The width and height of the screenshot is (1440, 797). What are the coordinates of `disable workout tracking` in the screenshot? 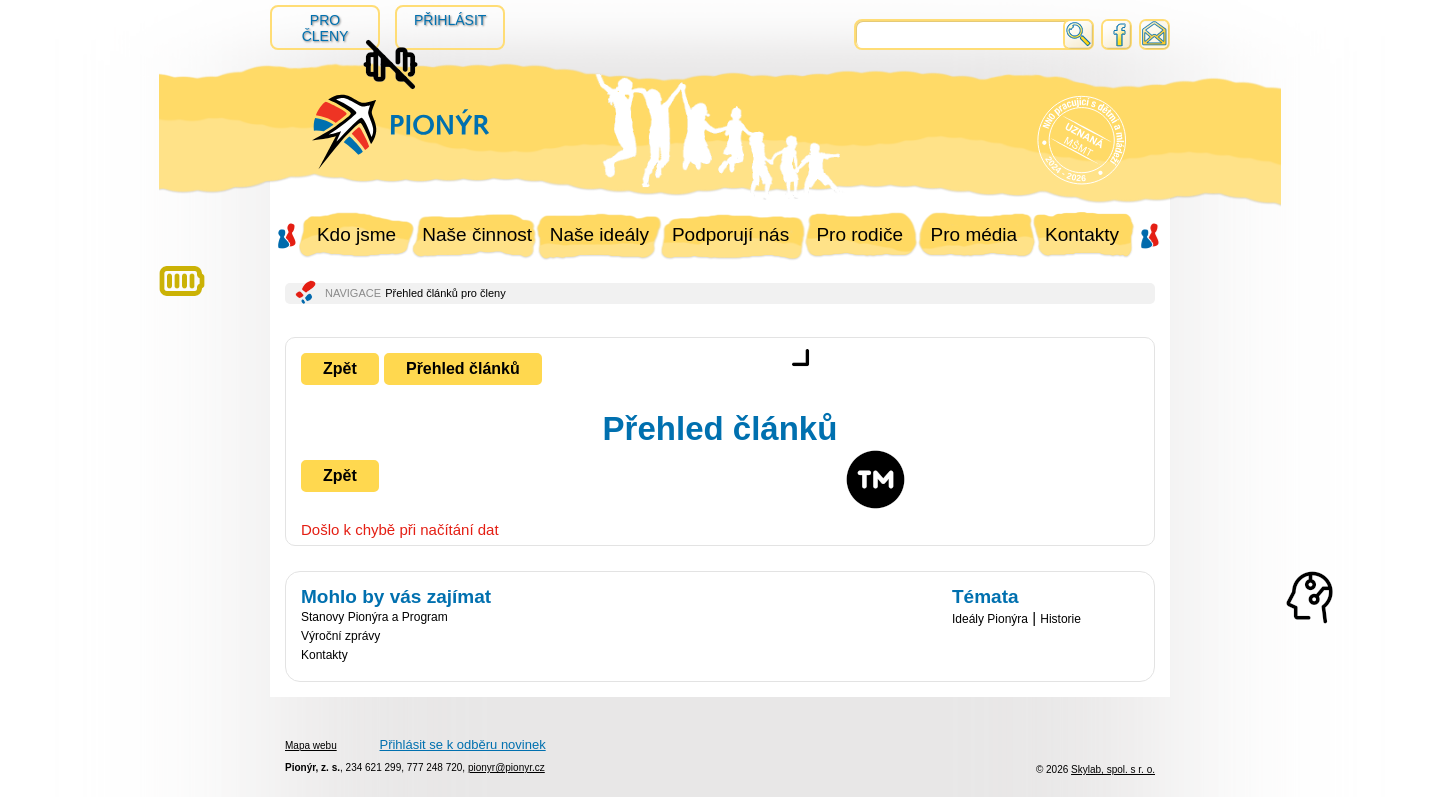 It's located at (390, 64).